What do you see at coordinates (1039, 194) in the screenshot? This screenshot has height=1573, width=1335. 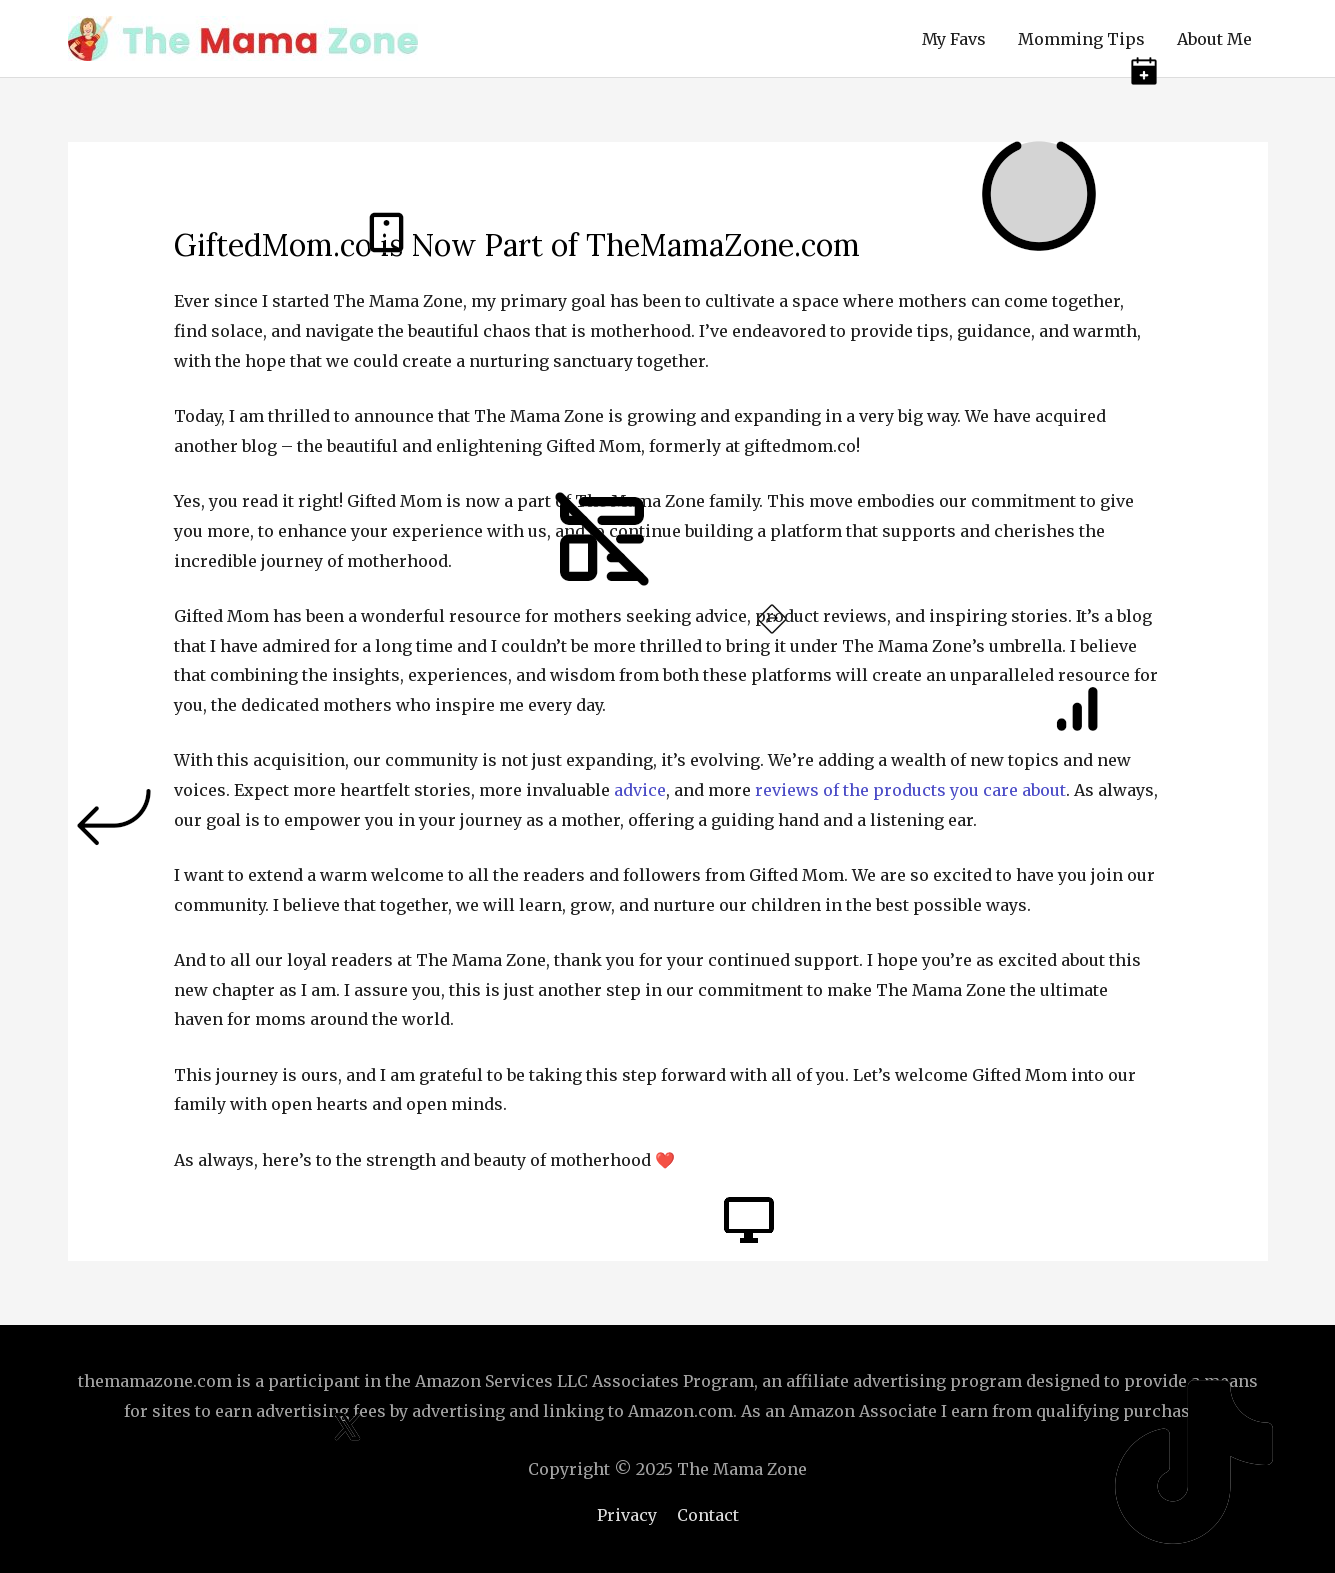 I see `loading or processing in progress` at bounding box center [1039, 194].